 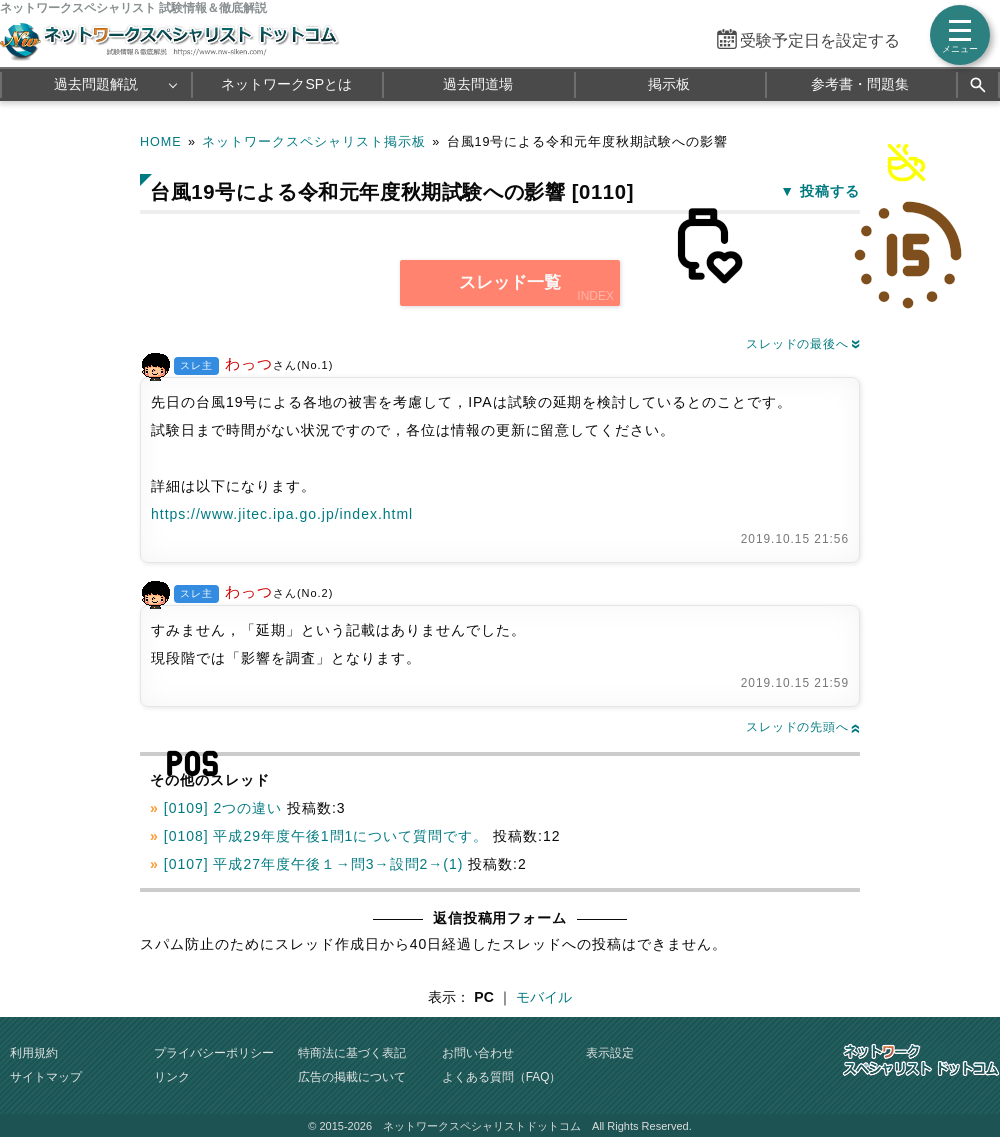 What do you see at coordinates (906, 162) in the screenshot?
I see `disable coffee break reminder` at bounding box center [906, 162].